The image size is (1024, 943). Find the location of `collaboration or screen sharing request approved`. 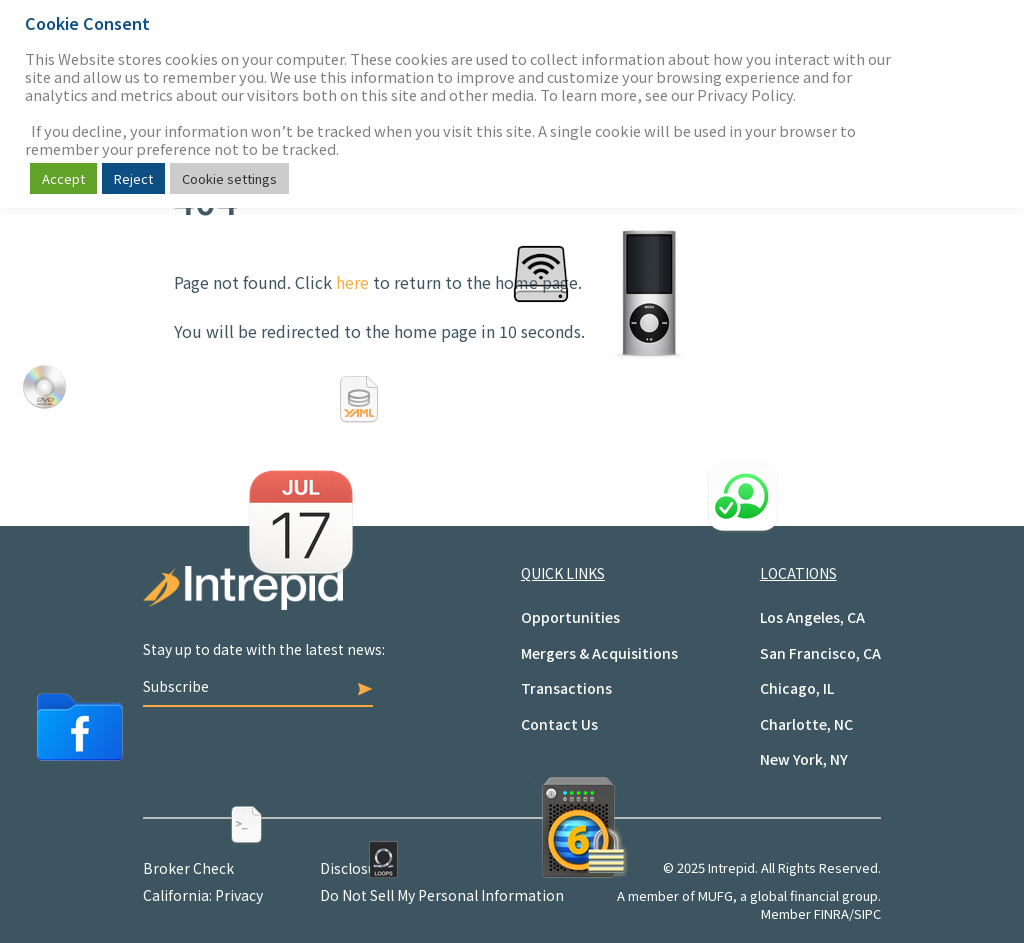

collaboration or screen sharing request approved is located at coordinates (743, 496).